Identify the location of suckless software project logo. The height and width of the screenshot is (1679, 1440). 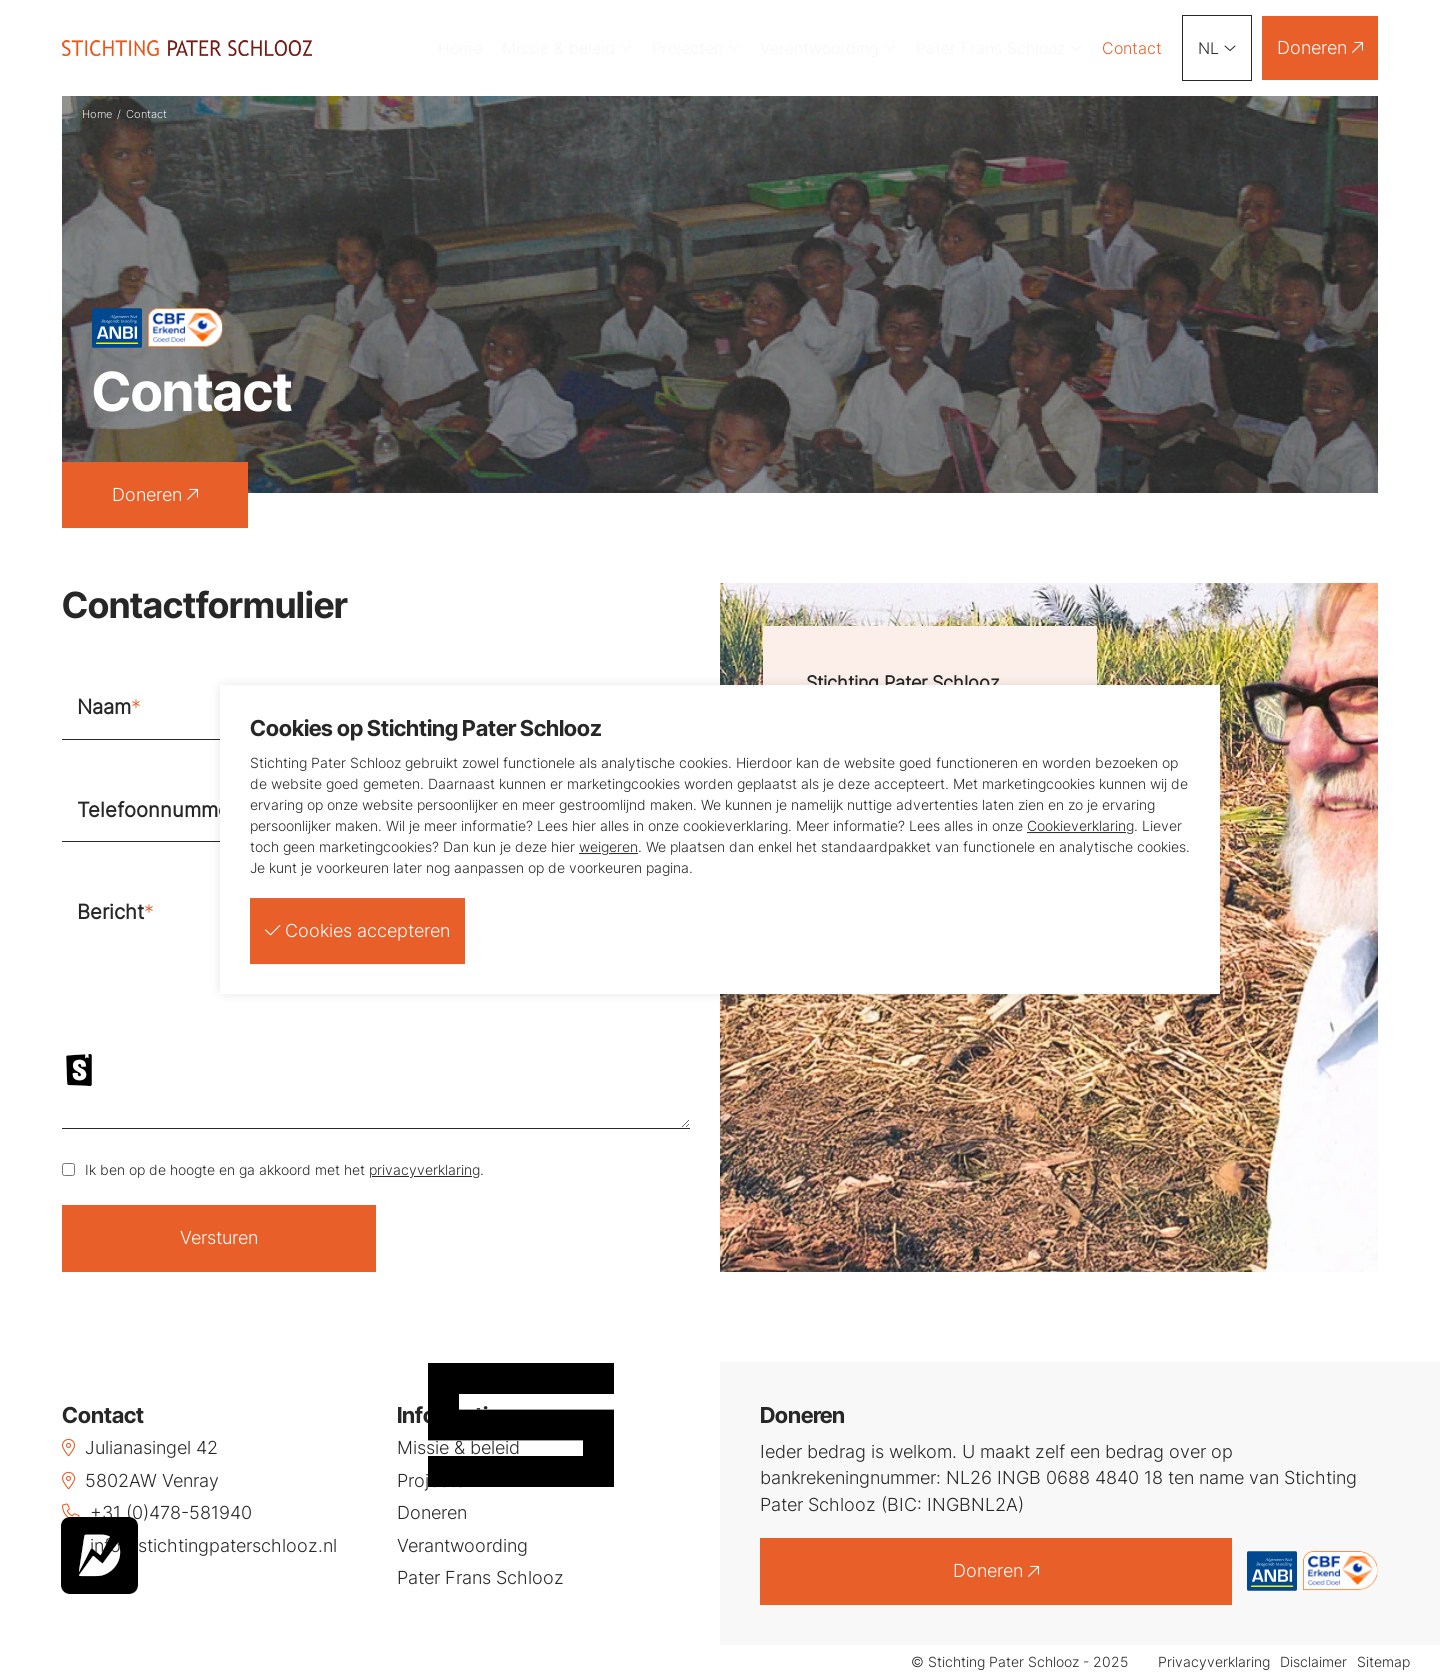
(521, 1425).